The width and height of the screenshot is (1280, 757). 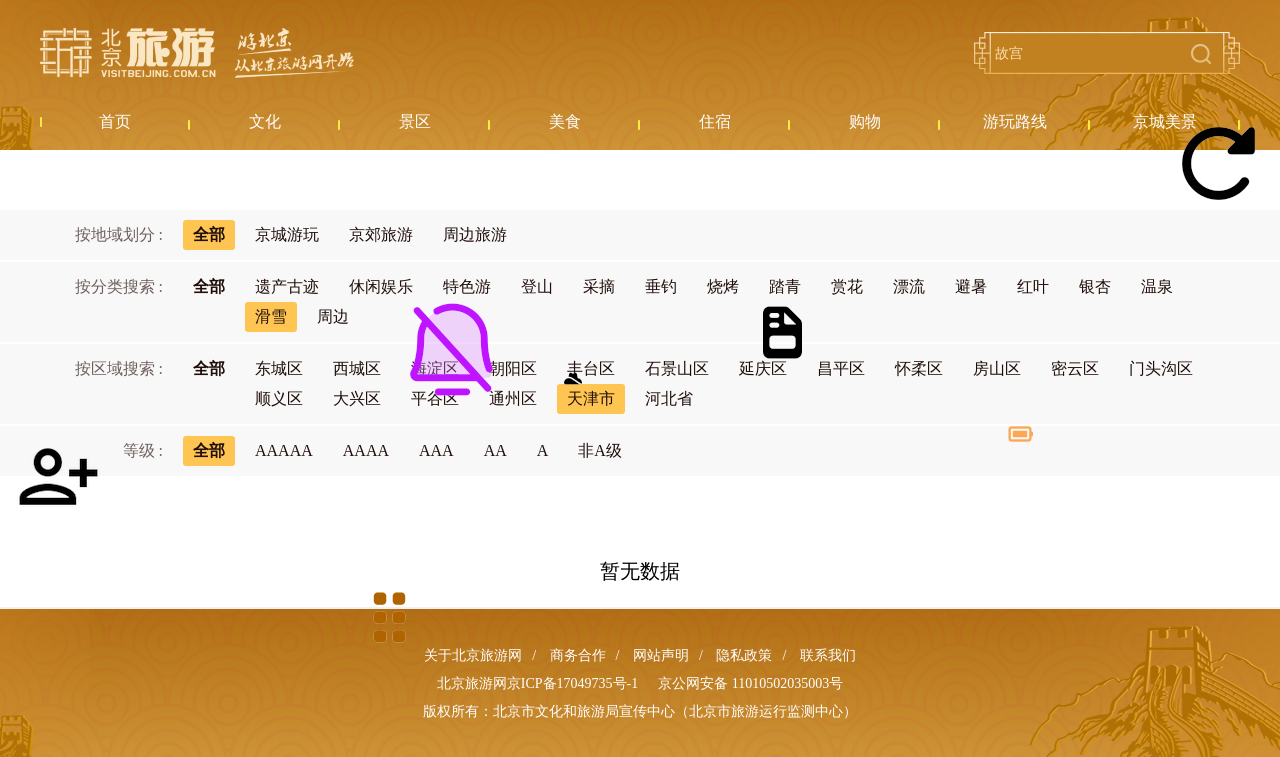 I want to click on view invoice or billing document, so click(x=782, y=332).